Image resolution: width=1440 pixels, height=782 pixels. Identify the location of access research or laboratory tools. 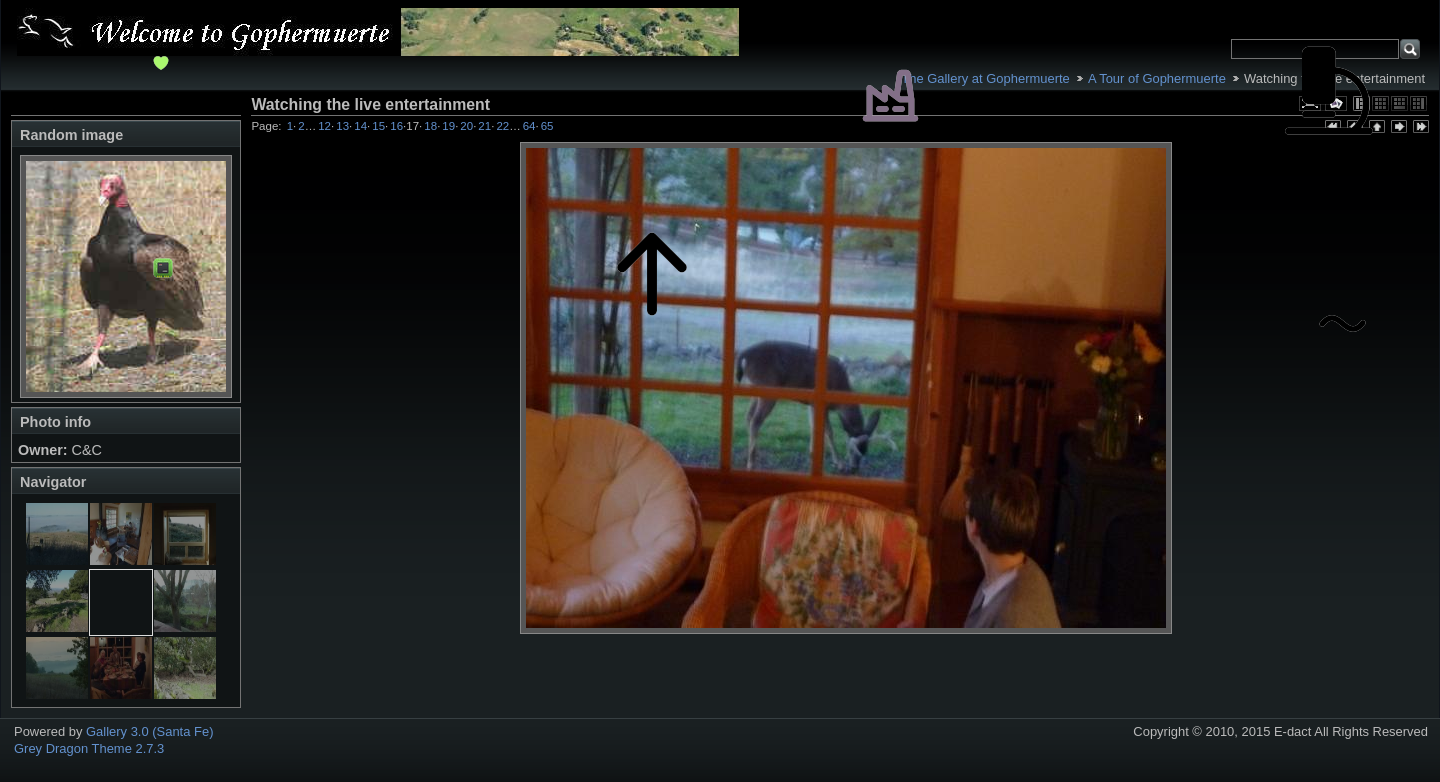
(1329, 94).